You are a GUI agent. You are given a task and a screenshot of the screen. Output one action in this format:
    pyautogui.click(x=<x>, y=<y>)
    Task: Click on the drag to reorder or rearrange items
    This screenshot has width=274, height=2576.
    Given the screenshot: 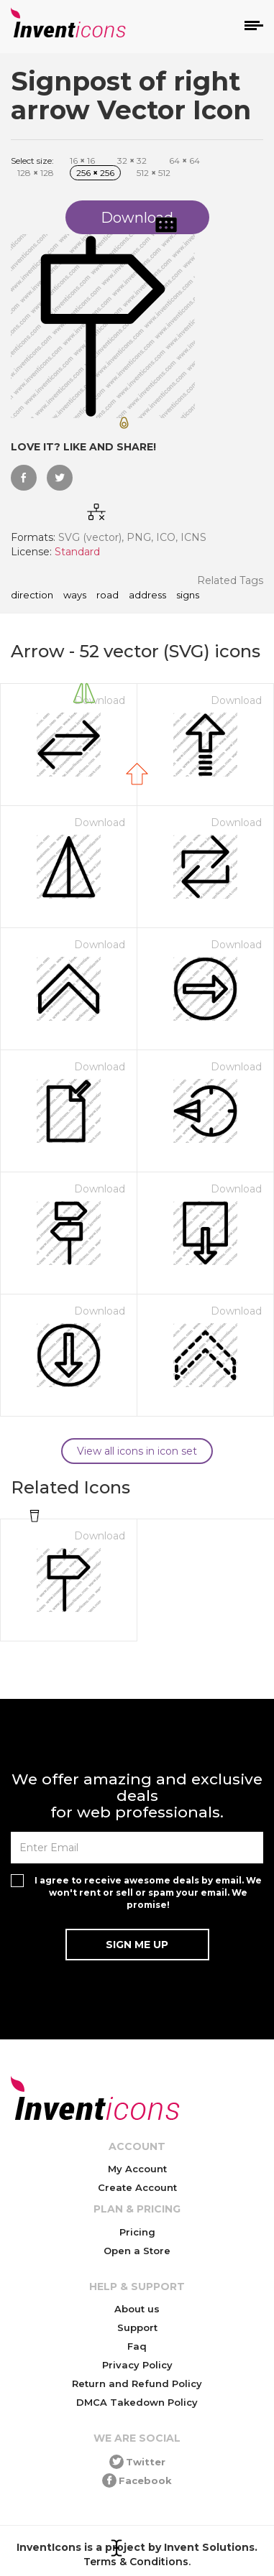 What is the action you would take?
    pyautogui.click(x=166, y=225)
    